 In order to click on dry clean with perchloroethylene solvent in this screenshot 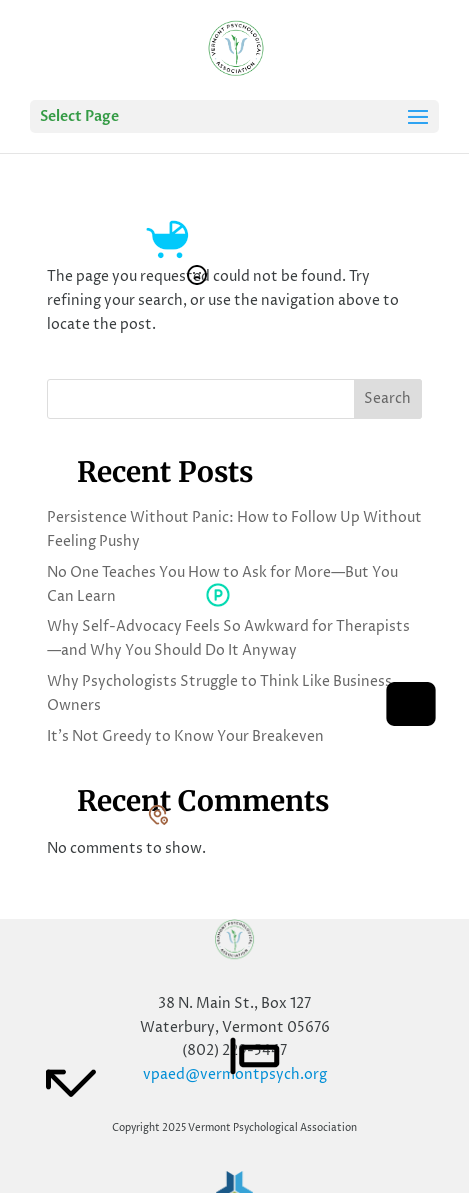, I will do `click(218, 595)`.